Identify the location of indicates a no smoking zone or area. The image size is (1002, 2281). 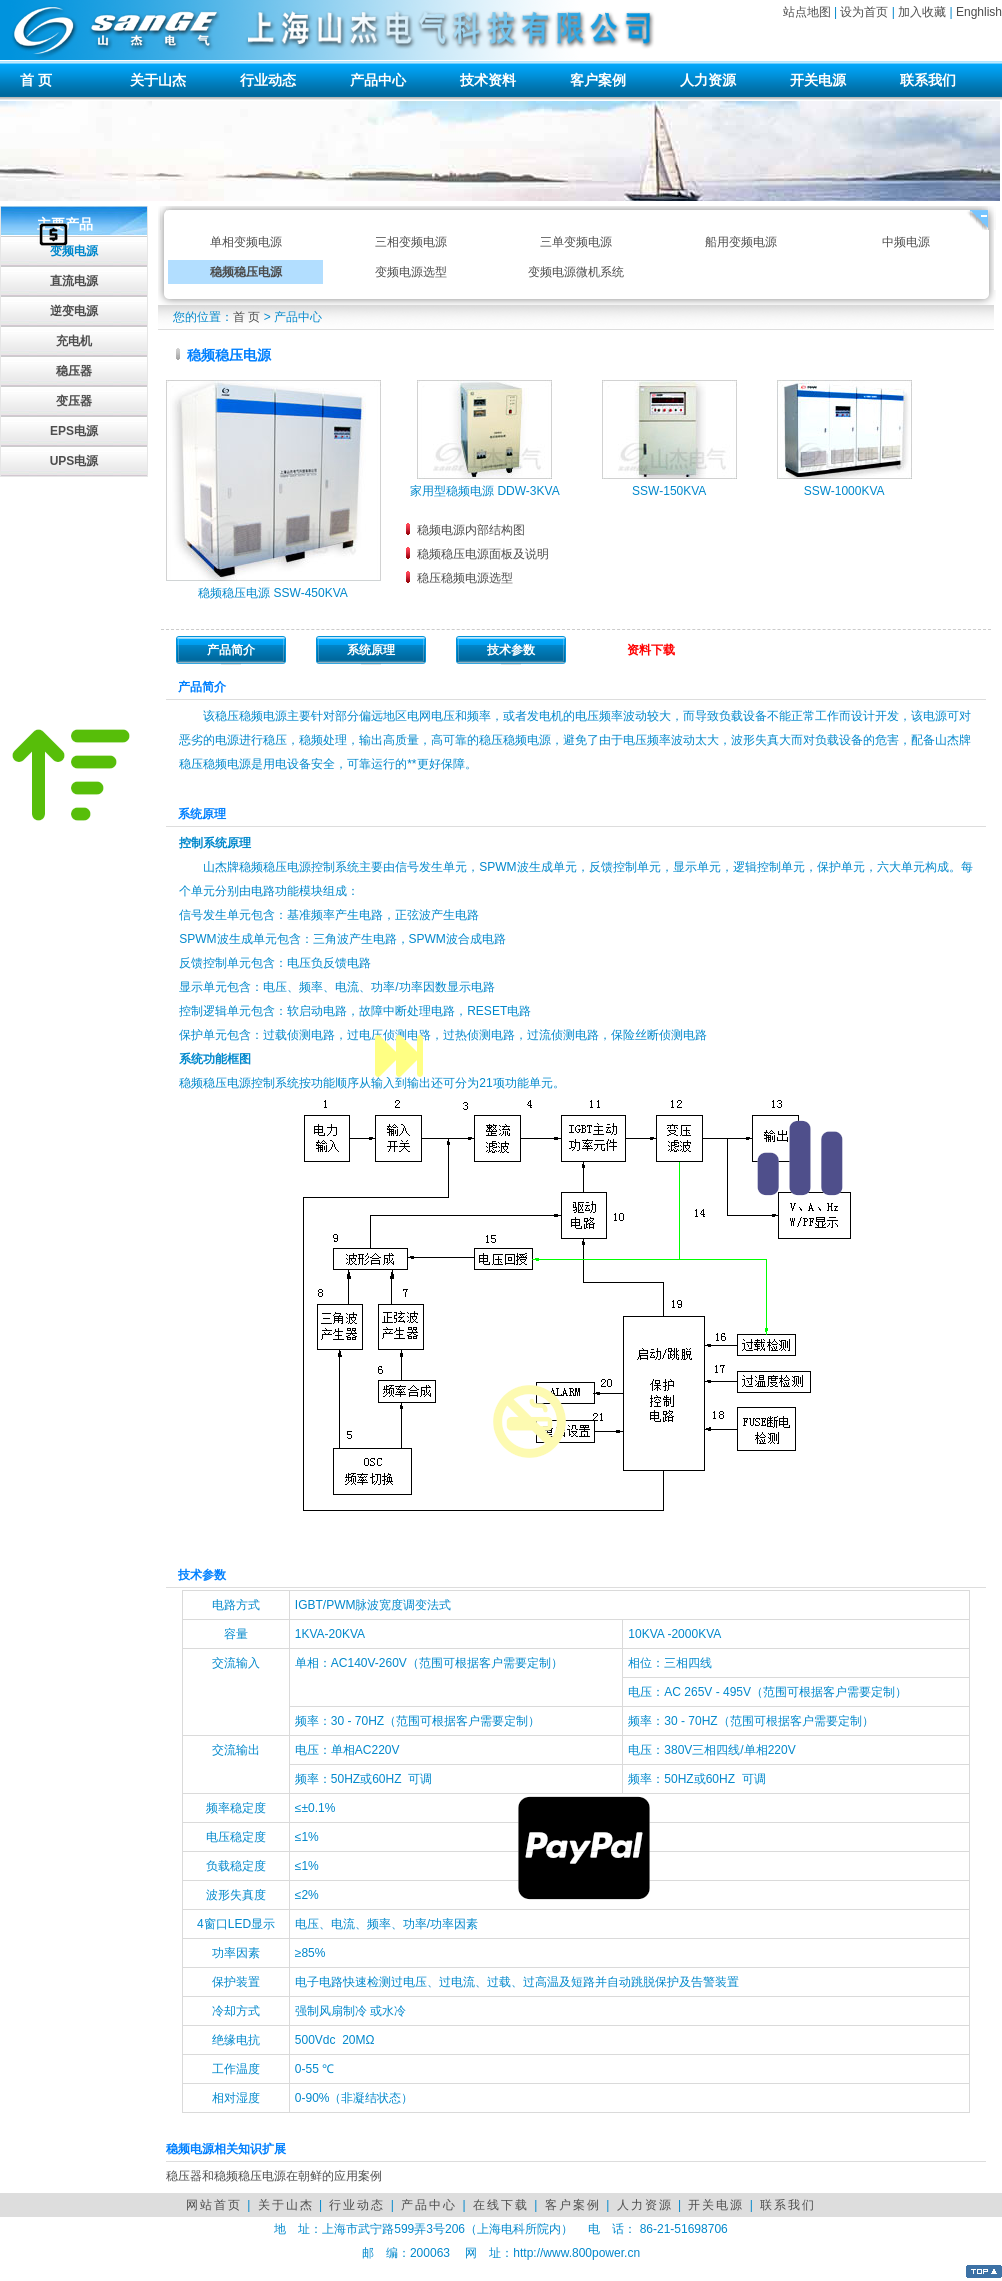
(529, 1421).